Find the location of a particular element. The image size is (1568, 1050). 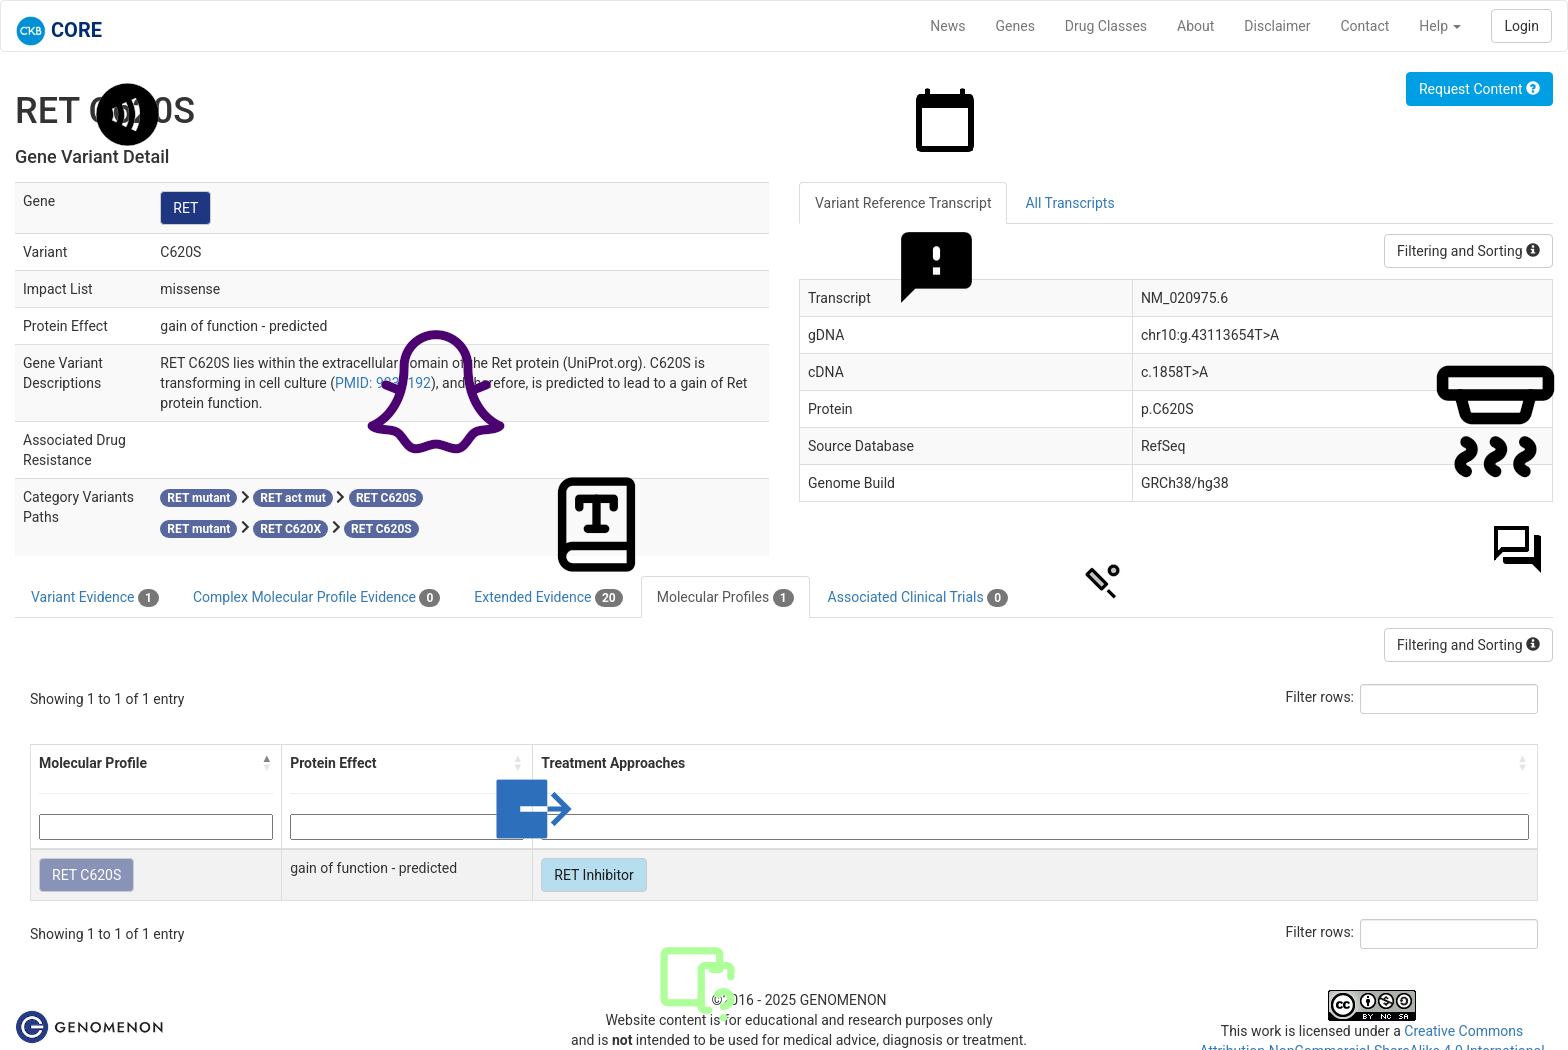

get help with connected devices is located at coordinates (697, 980).